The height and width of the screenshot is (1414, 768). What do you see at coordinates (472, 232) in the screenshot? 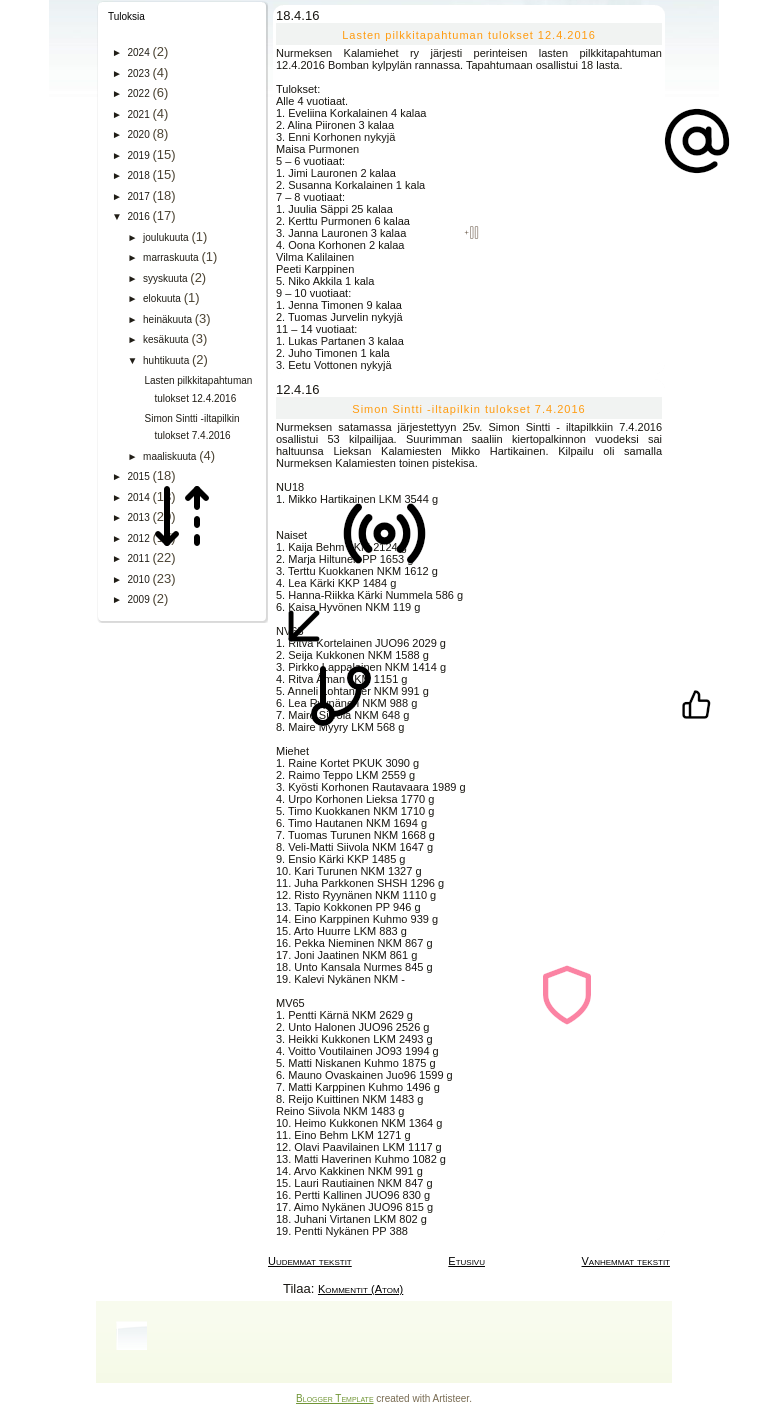
I see `add a column to the left` at bounding box center [472, 232].